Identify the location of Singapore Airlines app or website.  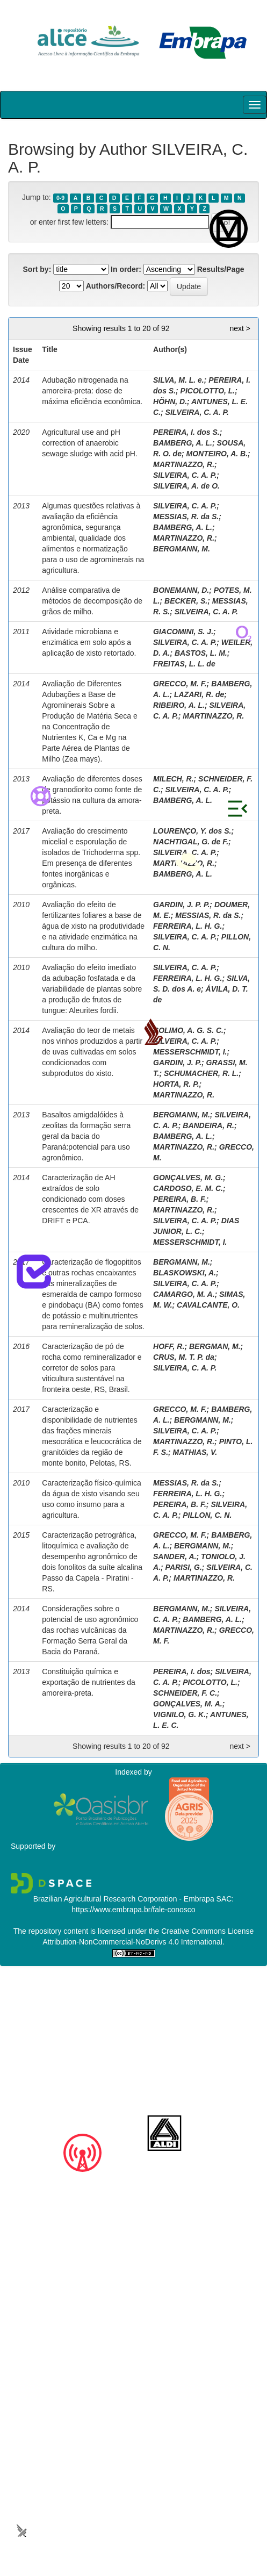
(154, 1031).